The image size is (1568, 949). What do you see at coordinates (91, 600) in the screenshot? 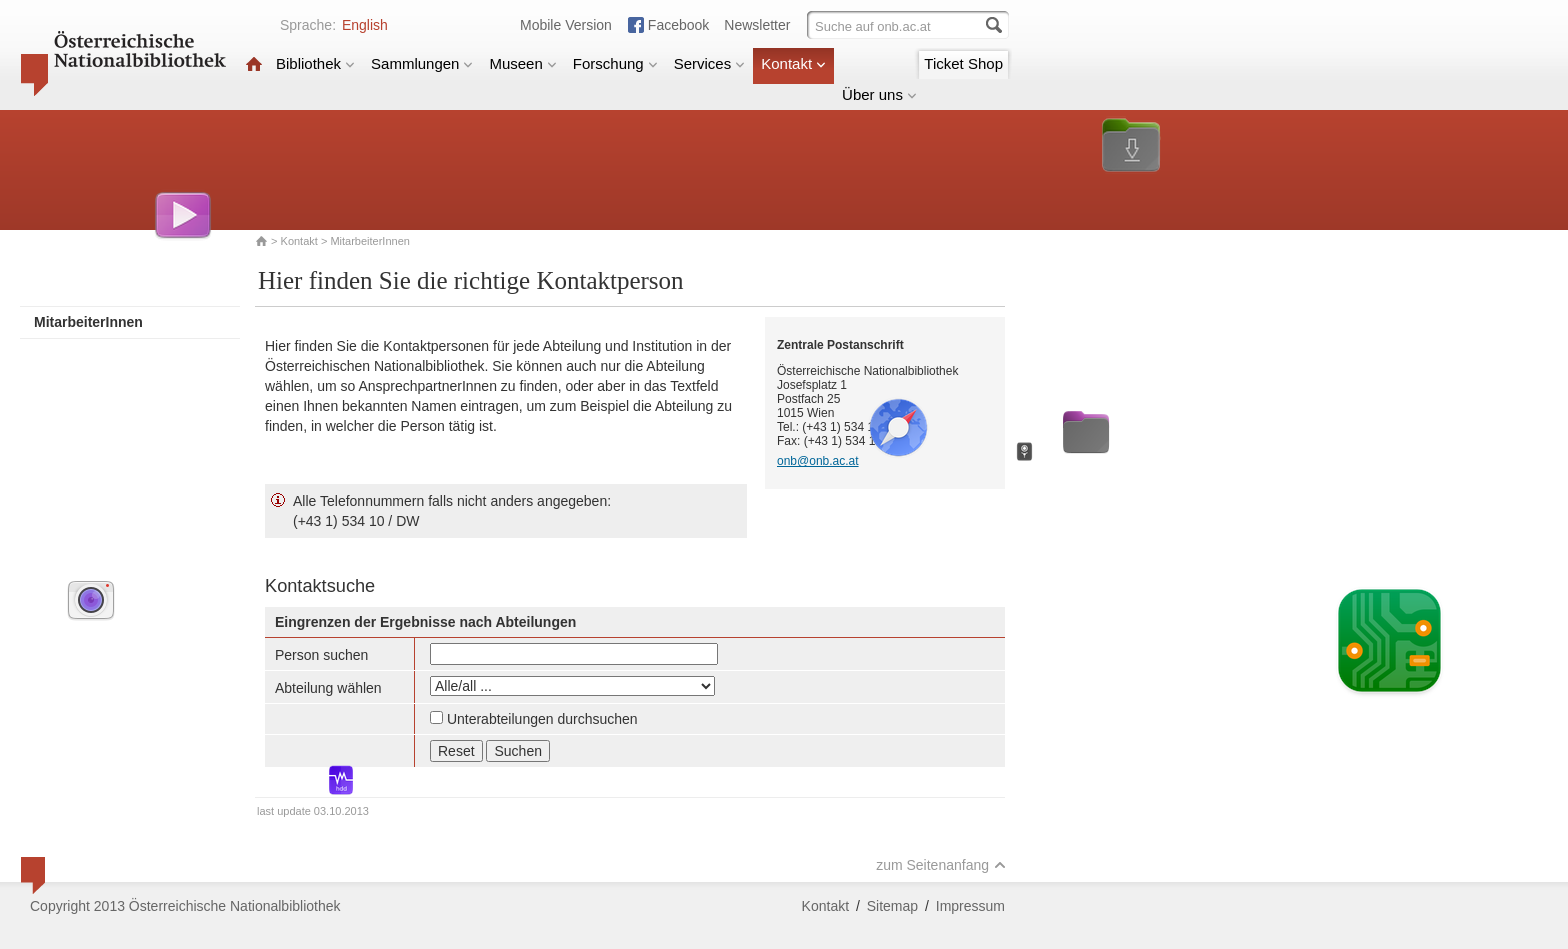
I see `open webcamoid camera application` at bounding box center [91, 600].